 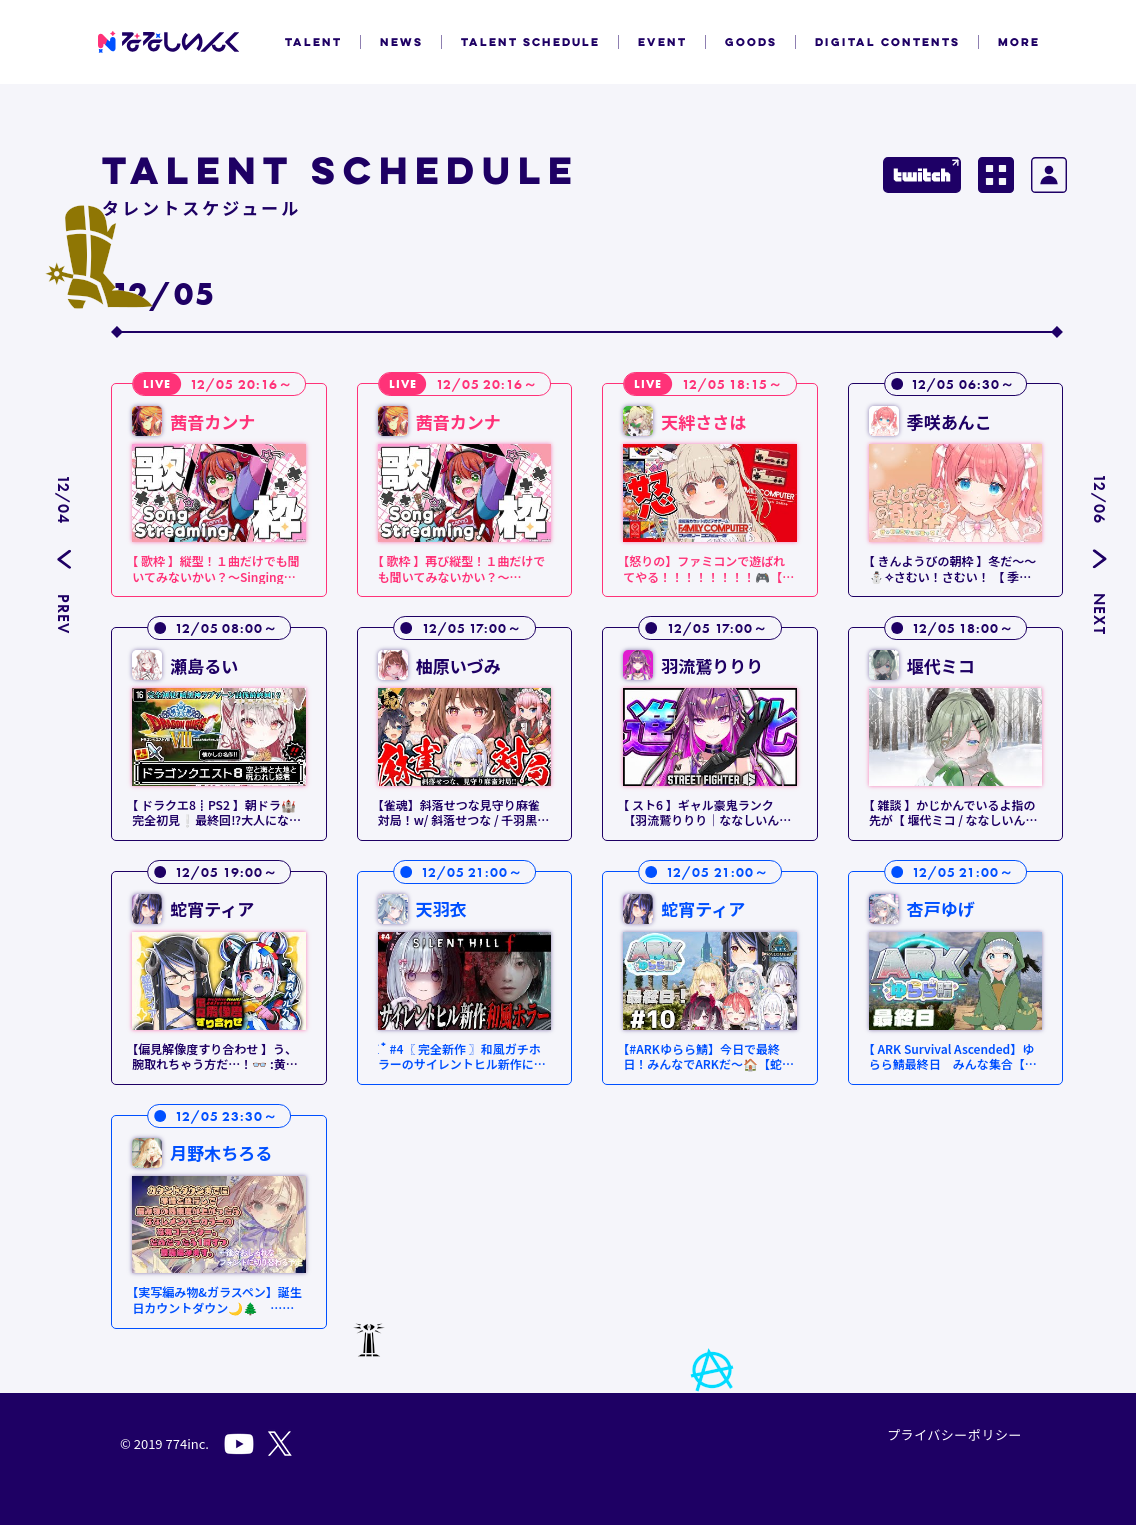 I want to click on indicates anarchist or anti-establishment faction in game, so click(x=712, y=1370).